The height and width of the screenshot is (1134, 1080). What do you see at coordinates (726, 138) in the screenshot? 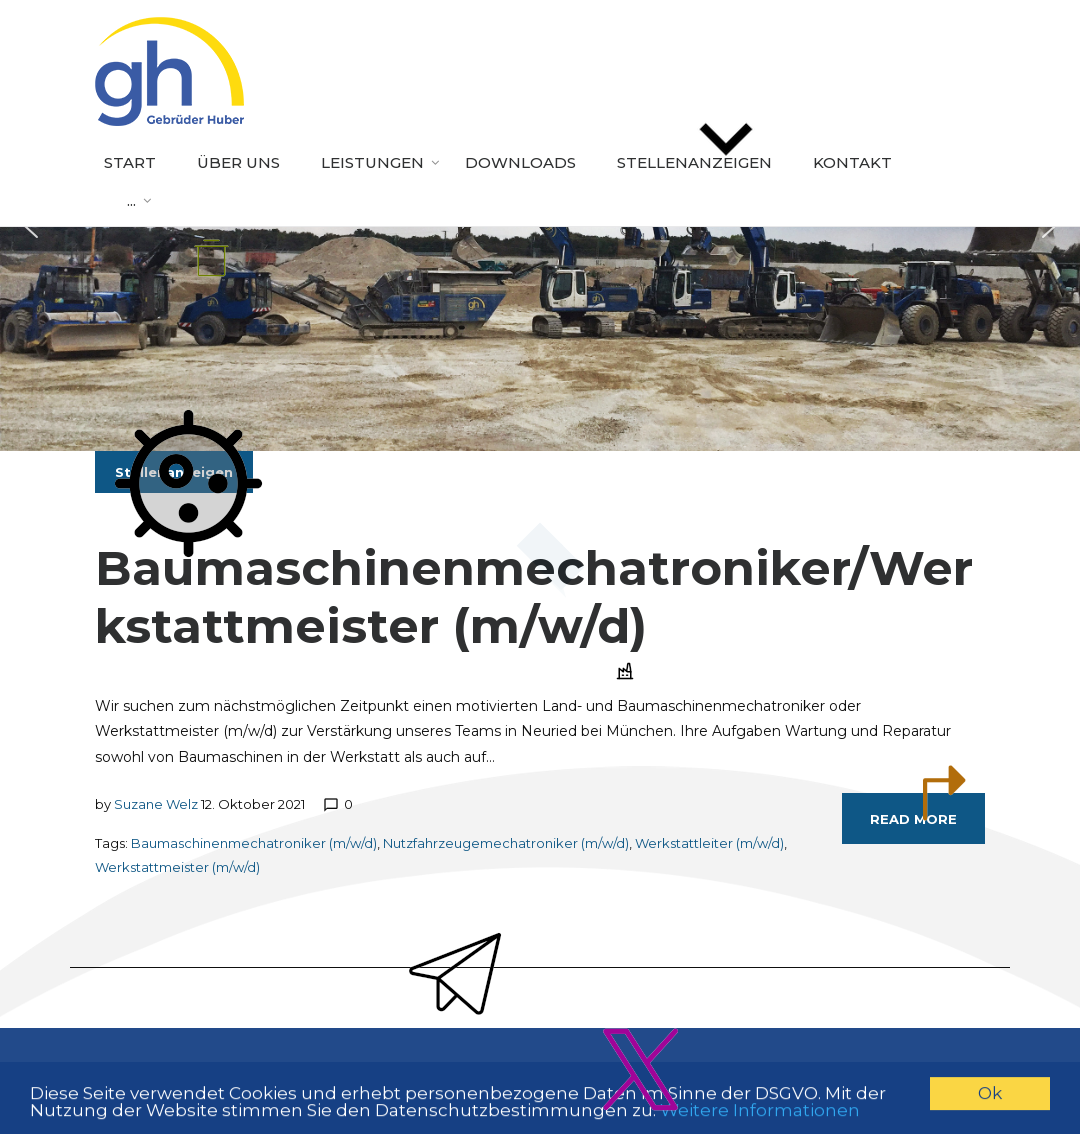
I see `expand a collapsed section or dropdown menu` at bounding box center [726, 138].